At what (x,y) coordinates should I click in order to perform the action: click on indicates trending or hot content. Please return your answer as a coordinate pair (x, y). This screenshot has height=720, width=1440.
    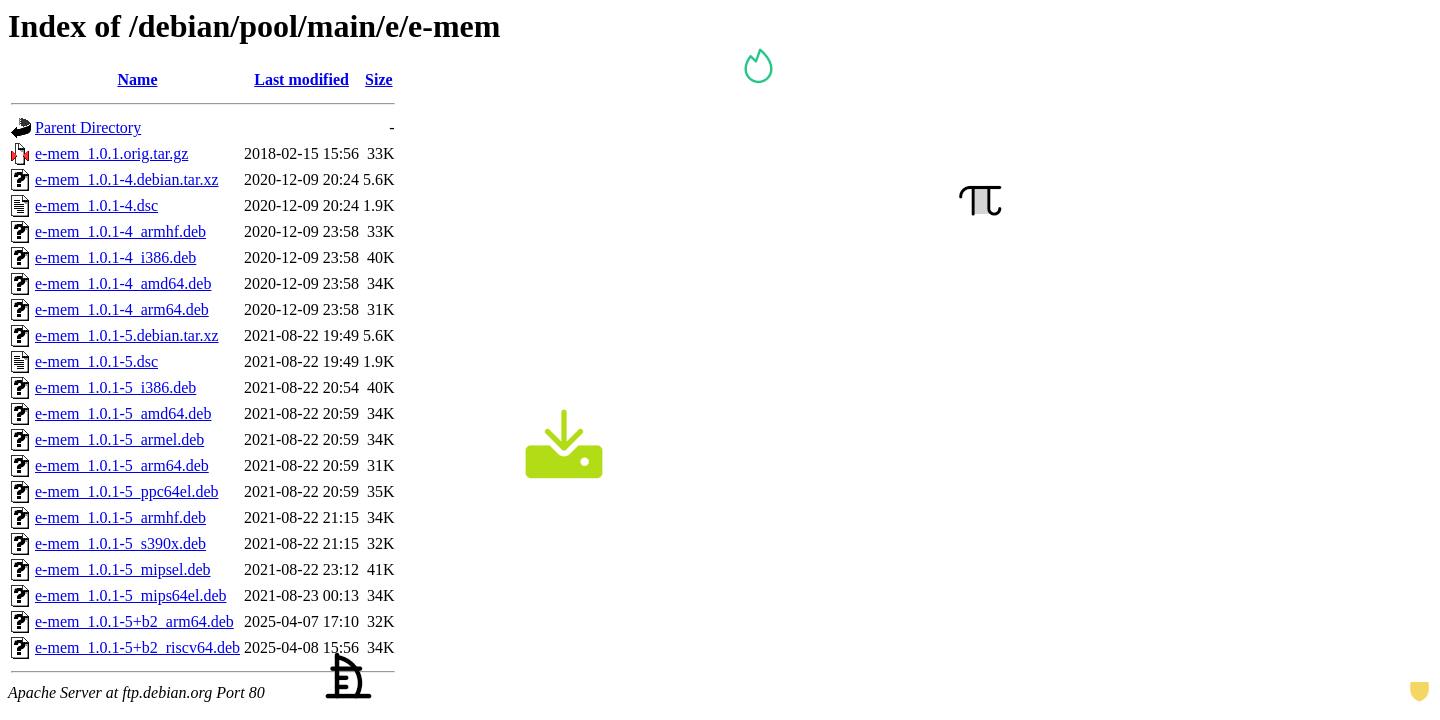
    Looking at the image, I should click on (758, 66).